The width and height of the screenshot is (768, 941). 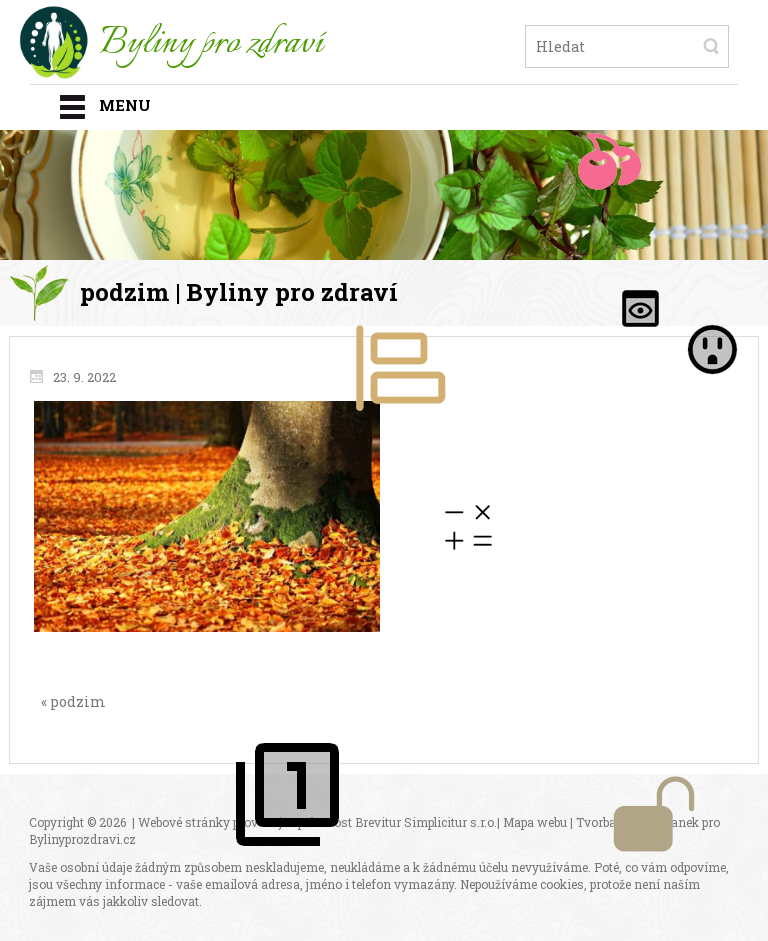 I want to click on unlocked or unsecured state, so click(x=654, y=814).